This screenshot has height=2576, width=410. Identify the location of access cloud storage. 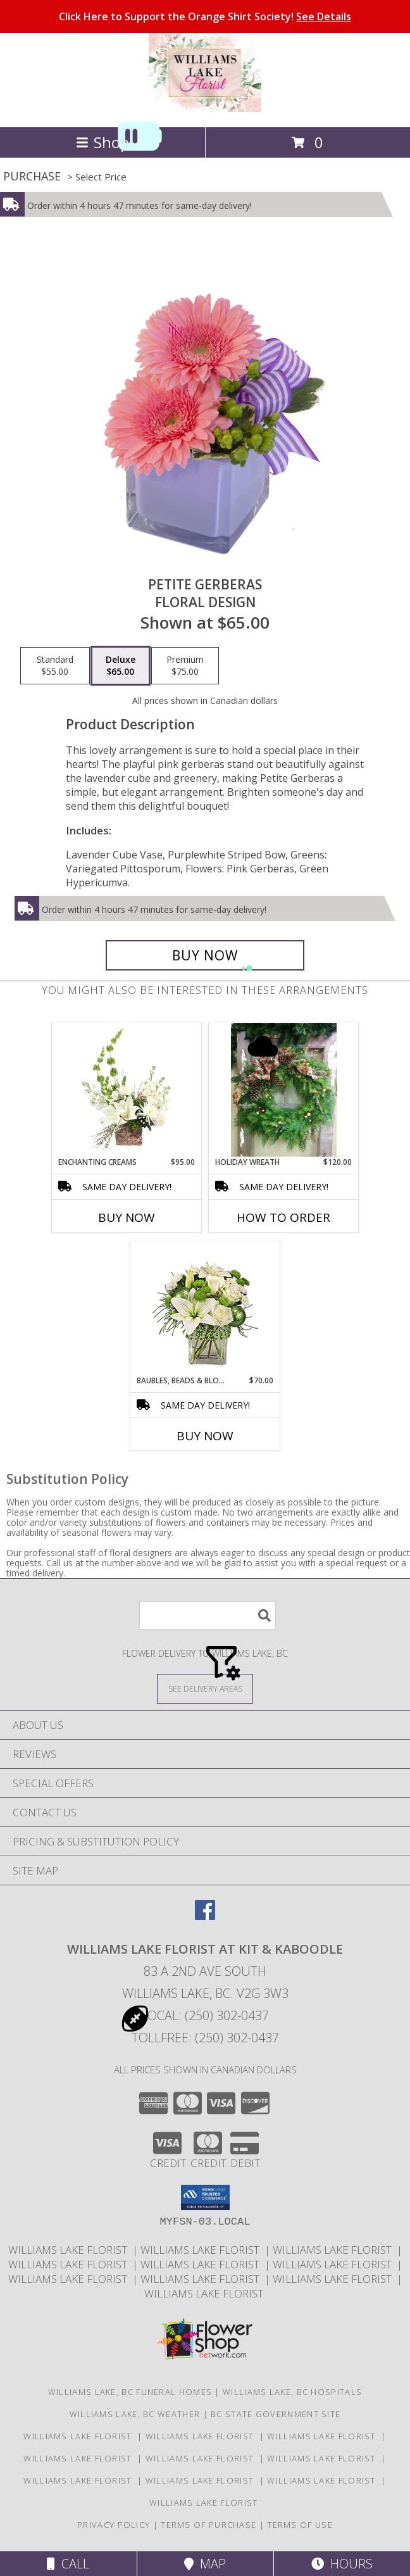
(263, 1046).